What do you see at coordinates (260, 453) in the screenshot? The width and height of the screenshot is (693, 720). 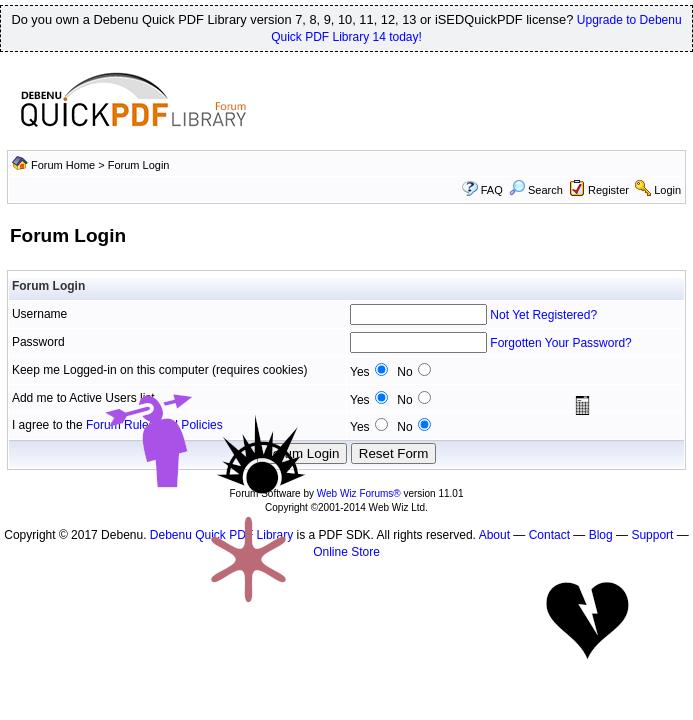 I see `view in-game time or day/night cycle` at bounding box center [260, 453].